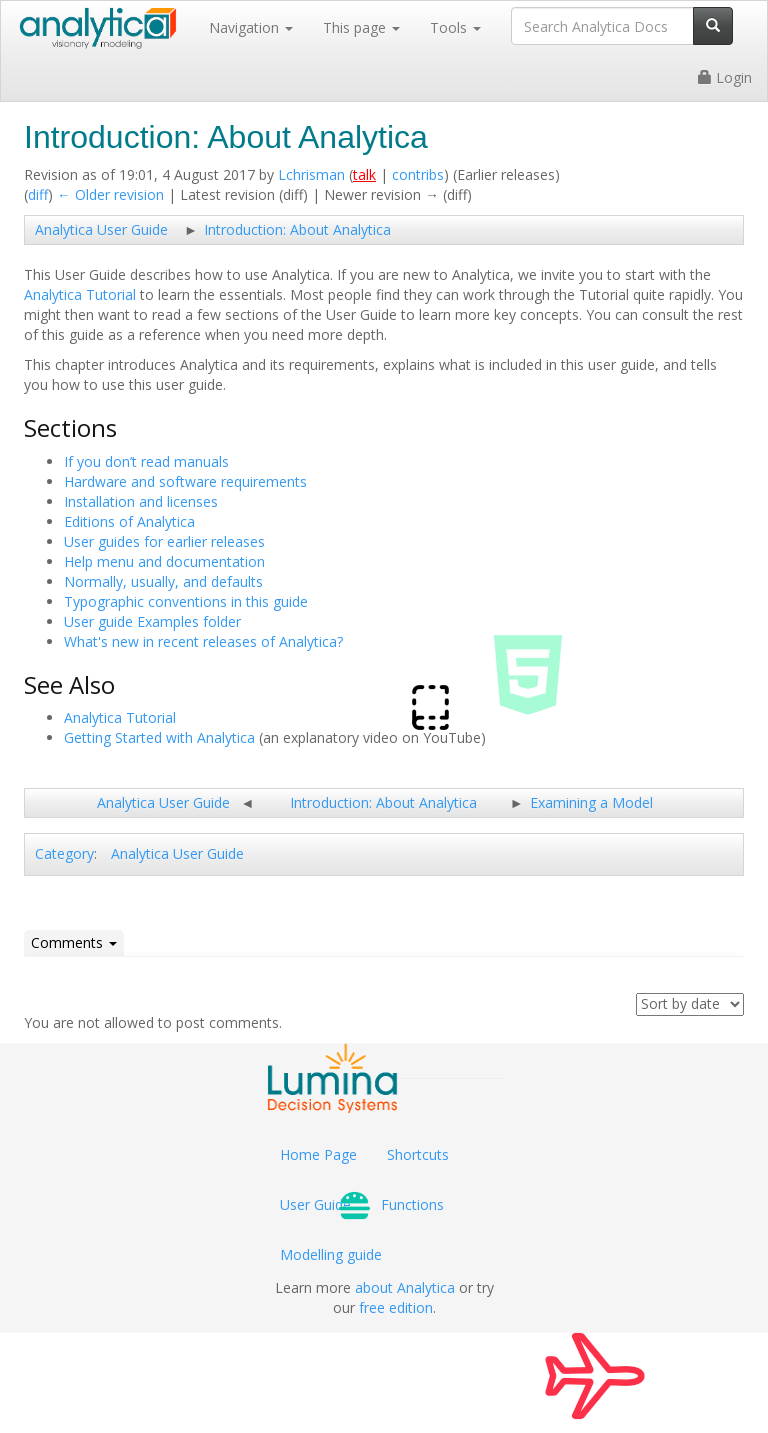  Describe the element at coordinates (595, 1376) in the screenshot. I see `enable airplane mode` at that location.